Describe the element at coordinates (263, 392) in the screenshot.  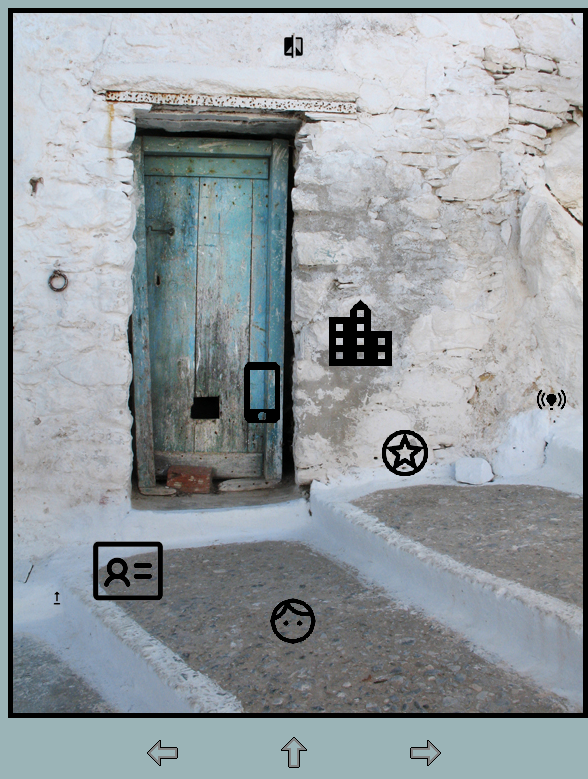
I see `indicates mobile device or smartphone` at that location.